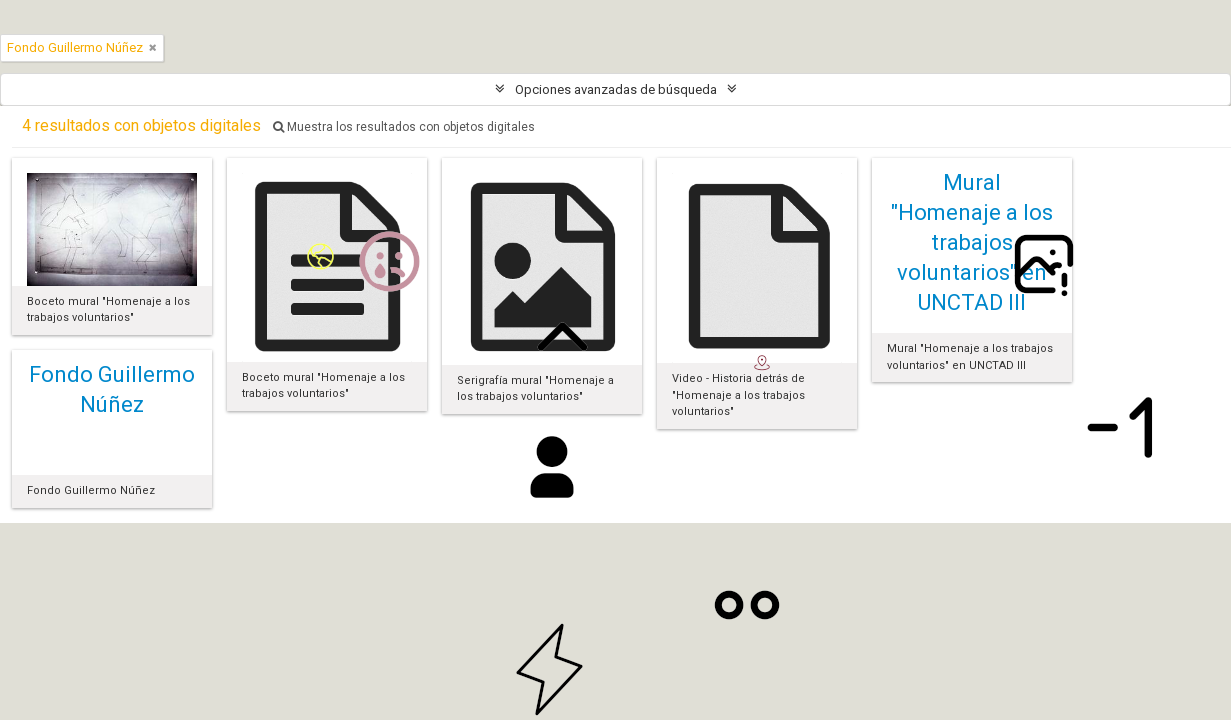 This screenshot has width=1231, height=720. Describe the element at coordinates (1044, 264) in the screenshot. I see `image upload error or warning` at that location.